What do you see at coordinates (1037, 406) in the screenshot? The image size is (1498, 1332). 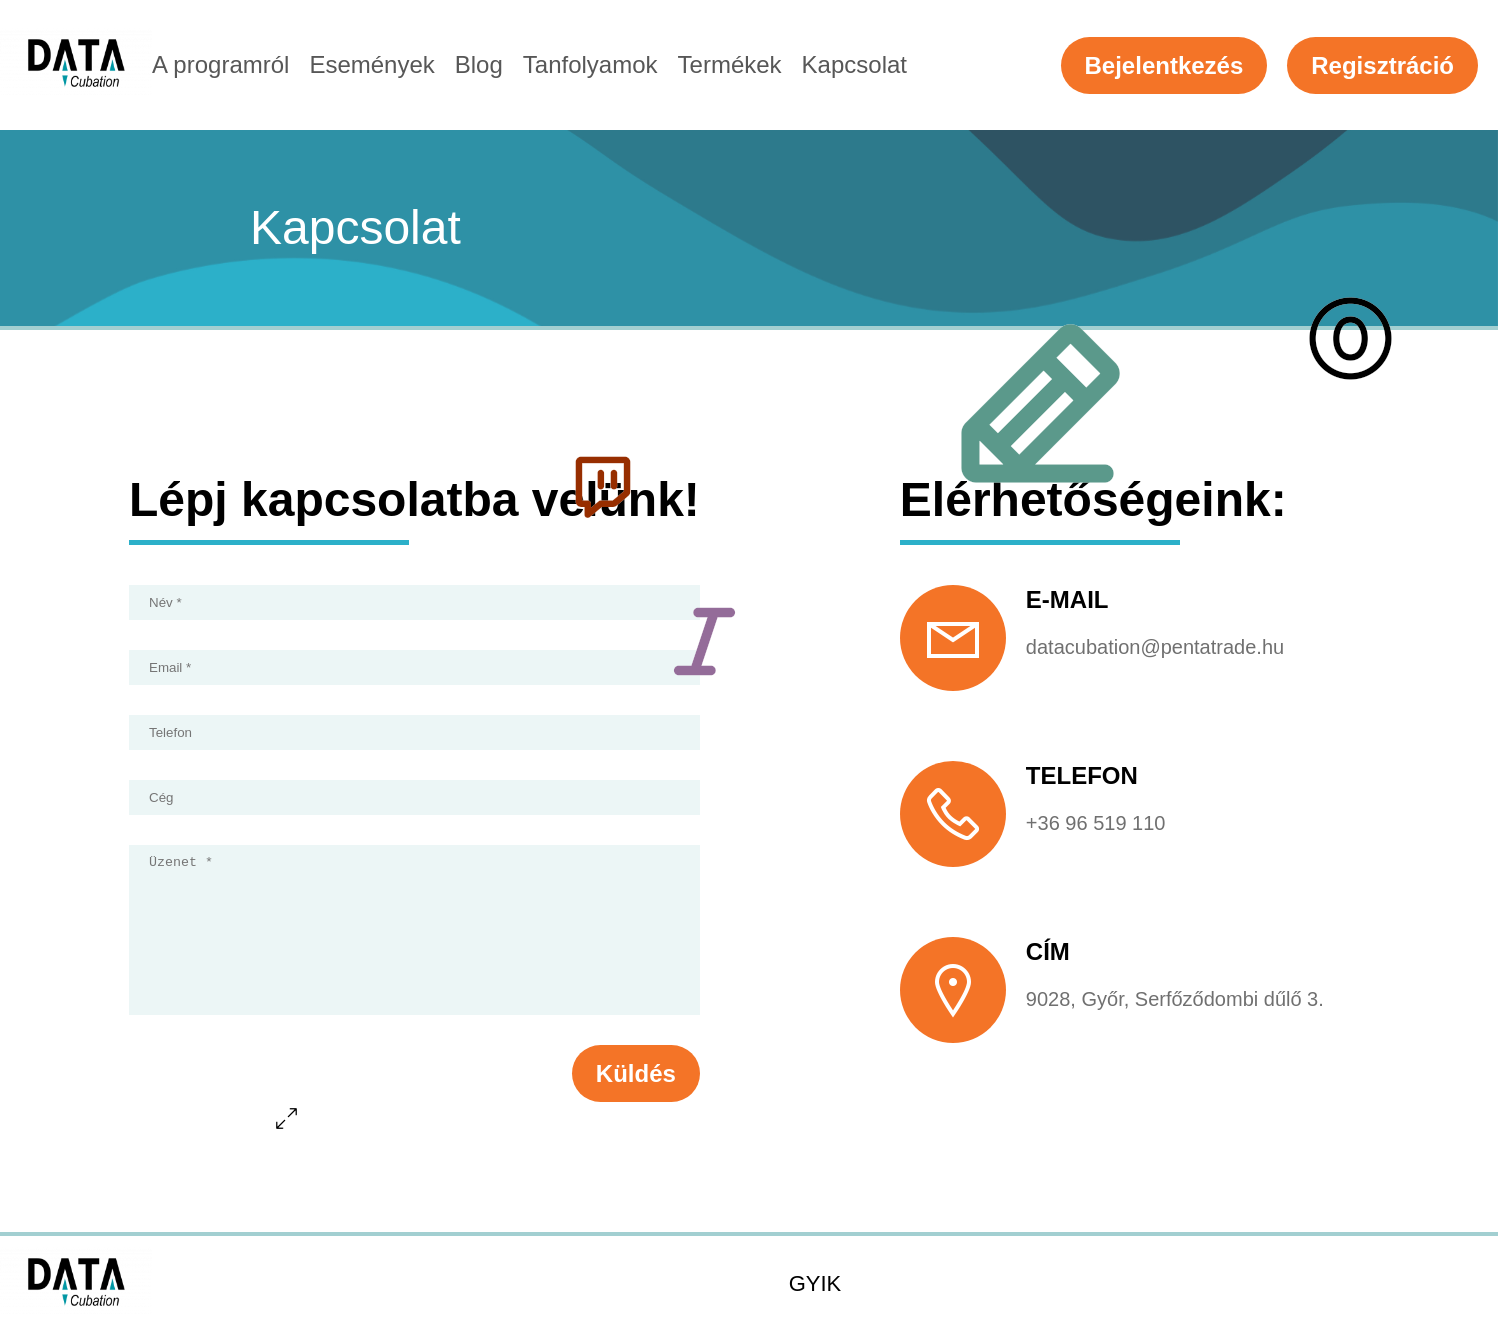 I see `edit or modify content` at bounding box center [1037, 406].